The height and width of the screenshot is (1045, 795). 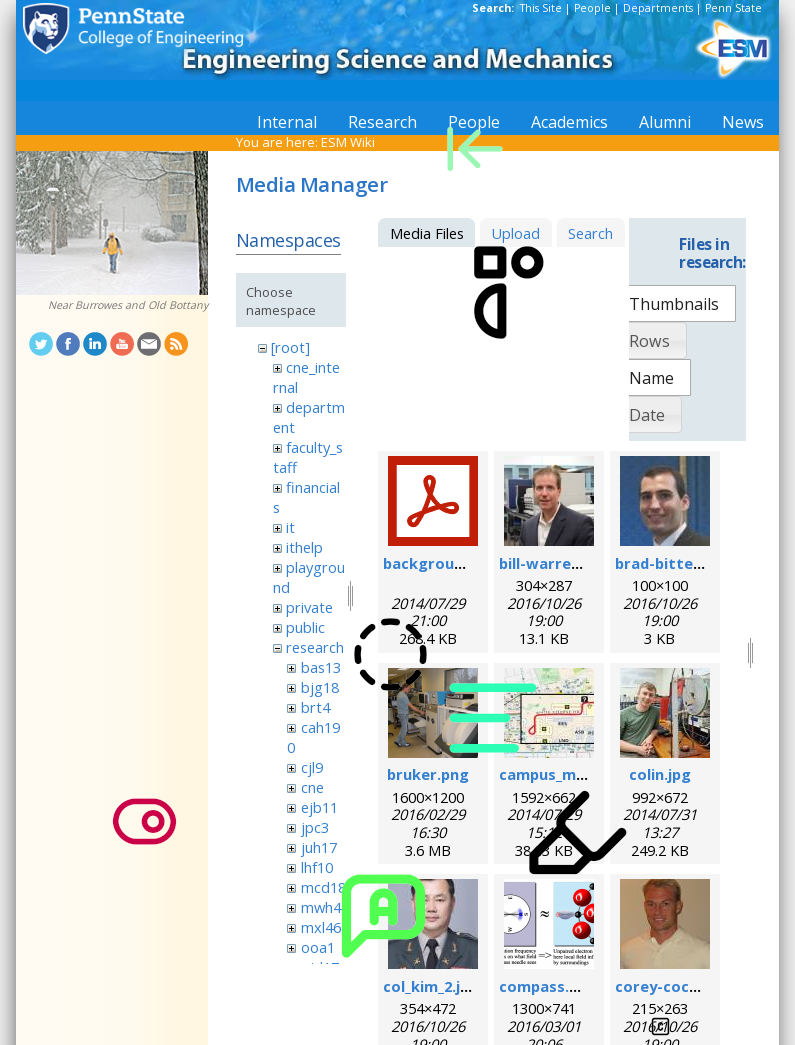 What do you see at coordinates (144, 821) in the screenshot?
I see `toggle switch in the on/enabled position` at bounding box center [144, 821].